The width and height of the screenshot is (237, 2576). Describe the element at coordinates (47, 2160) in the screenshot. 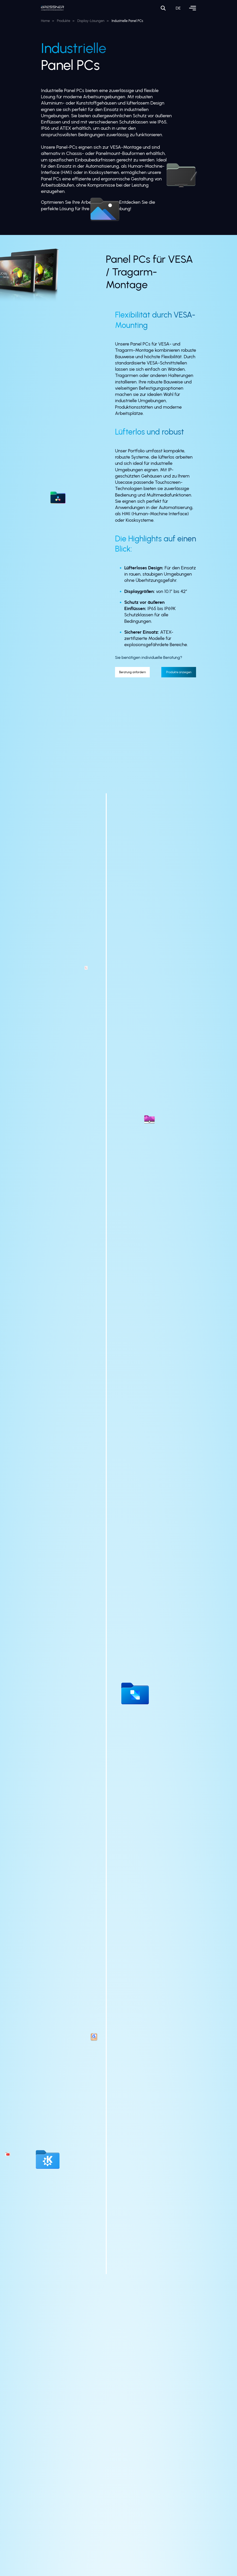

I see `open kde application files folder` at that location.